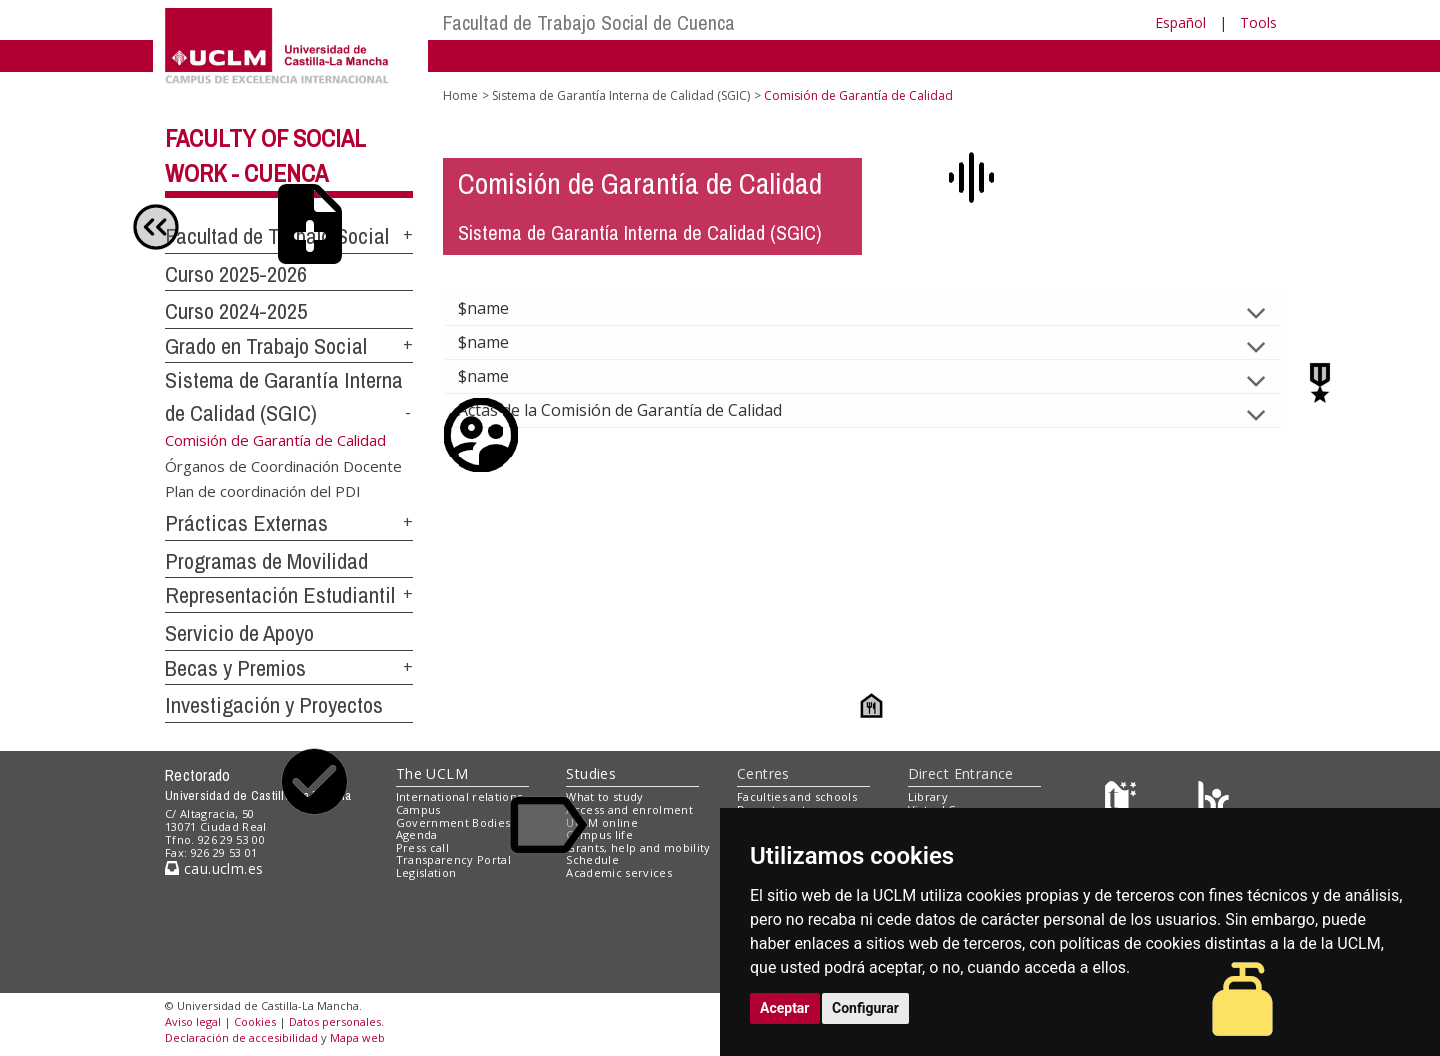  What do you see at coordinates (971, 177) in the screenshot?
I see `access audio equalizer settings` at bounding box center [971, 177].